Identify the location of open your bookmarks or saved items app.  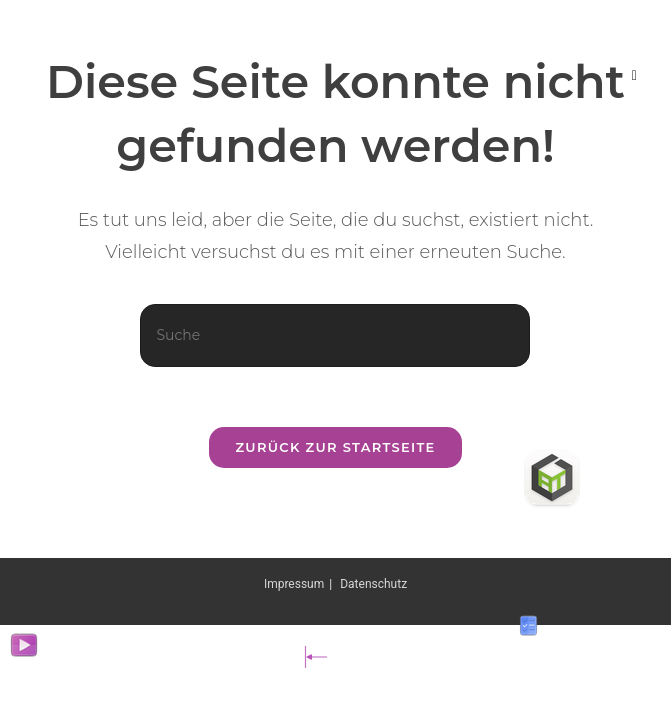
(528, 625).